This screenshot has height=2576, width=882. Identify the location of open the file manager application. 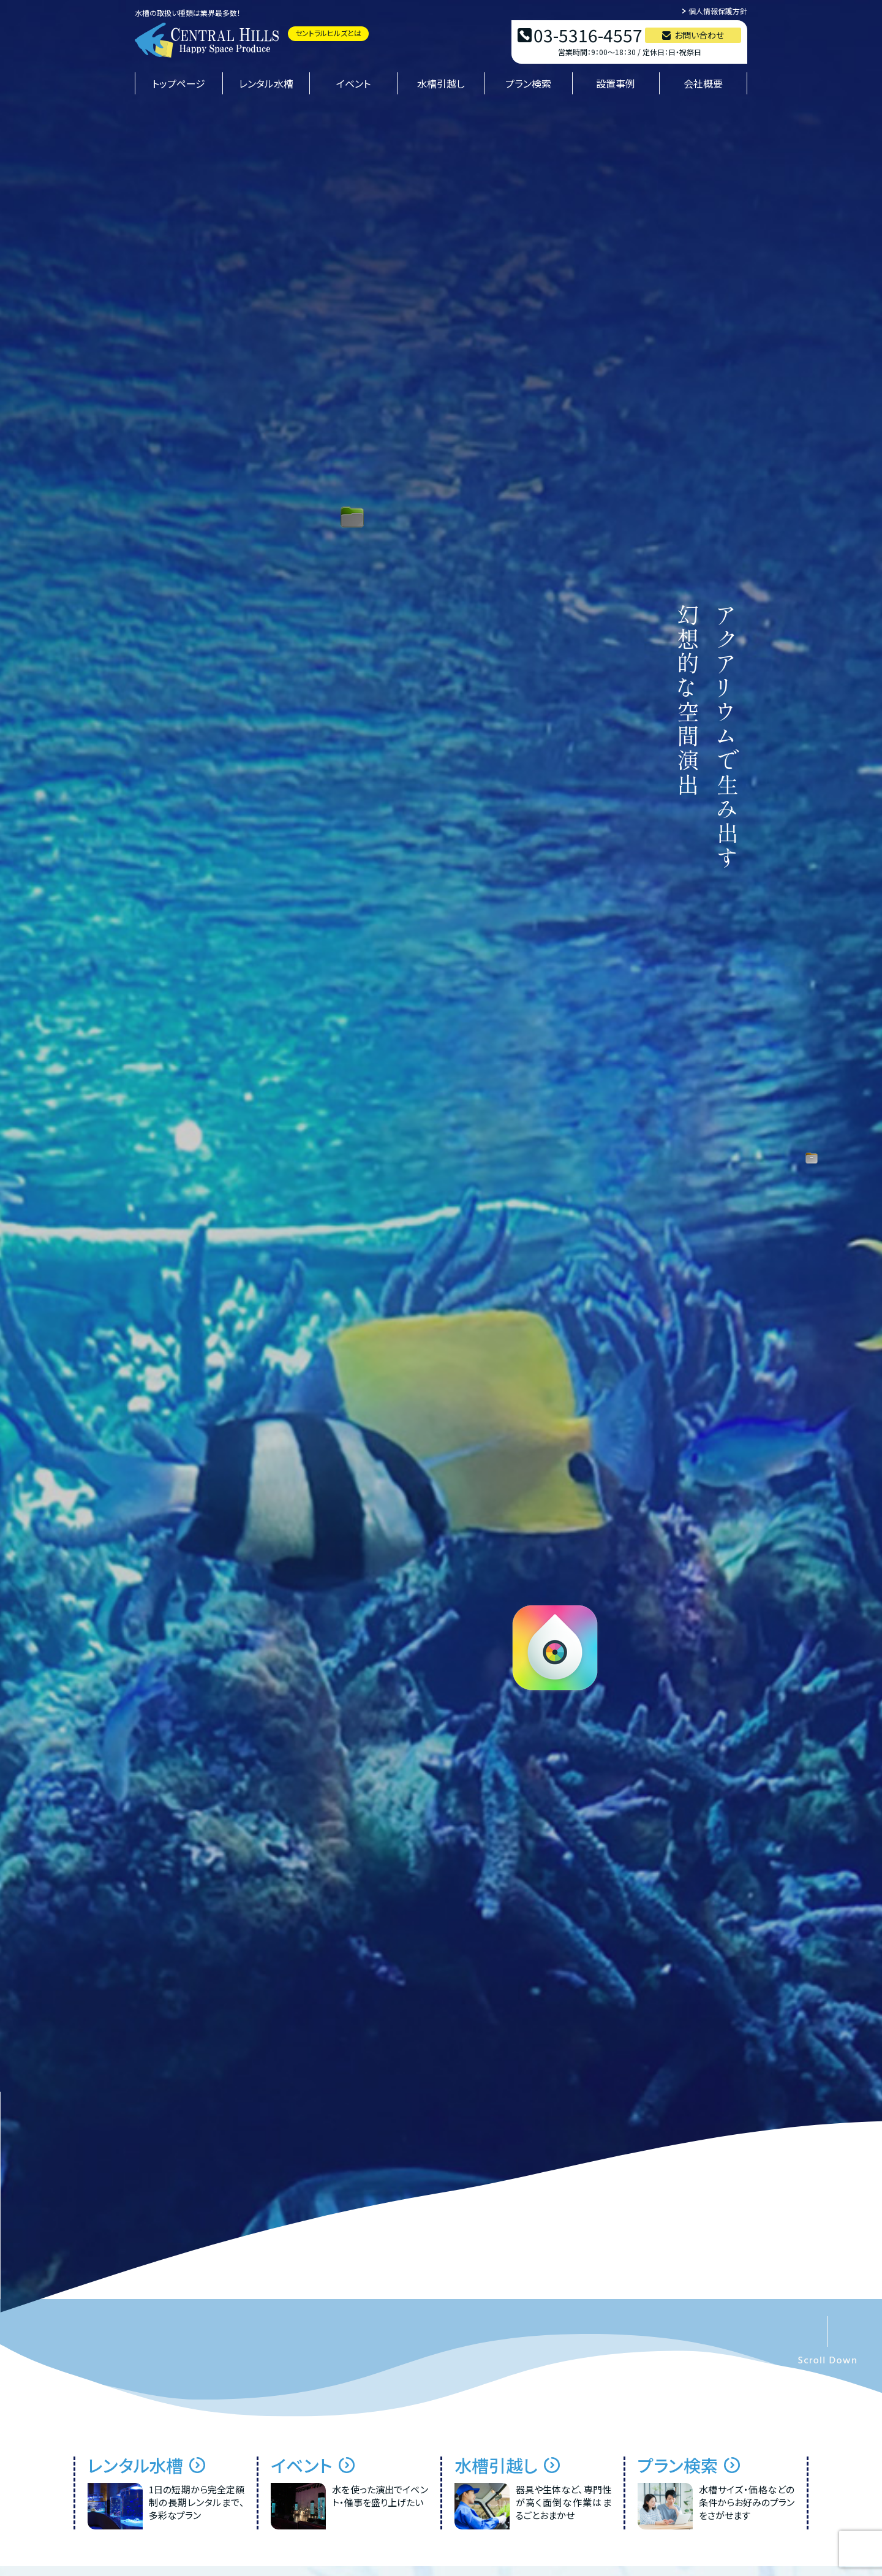
(812, 1158).